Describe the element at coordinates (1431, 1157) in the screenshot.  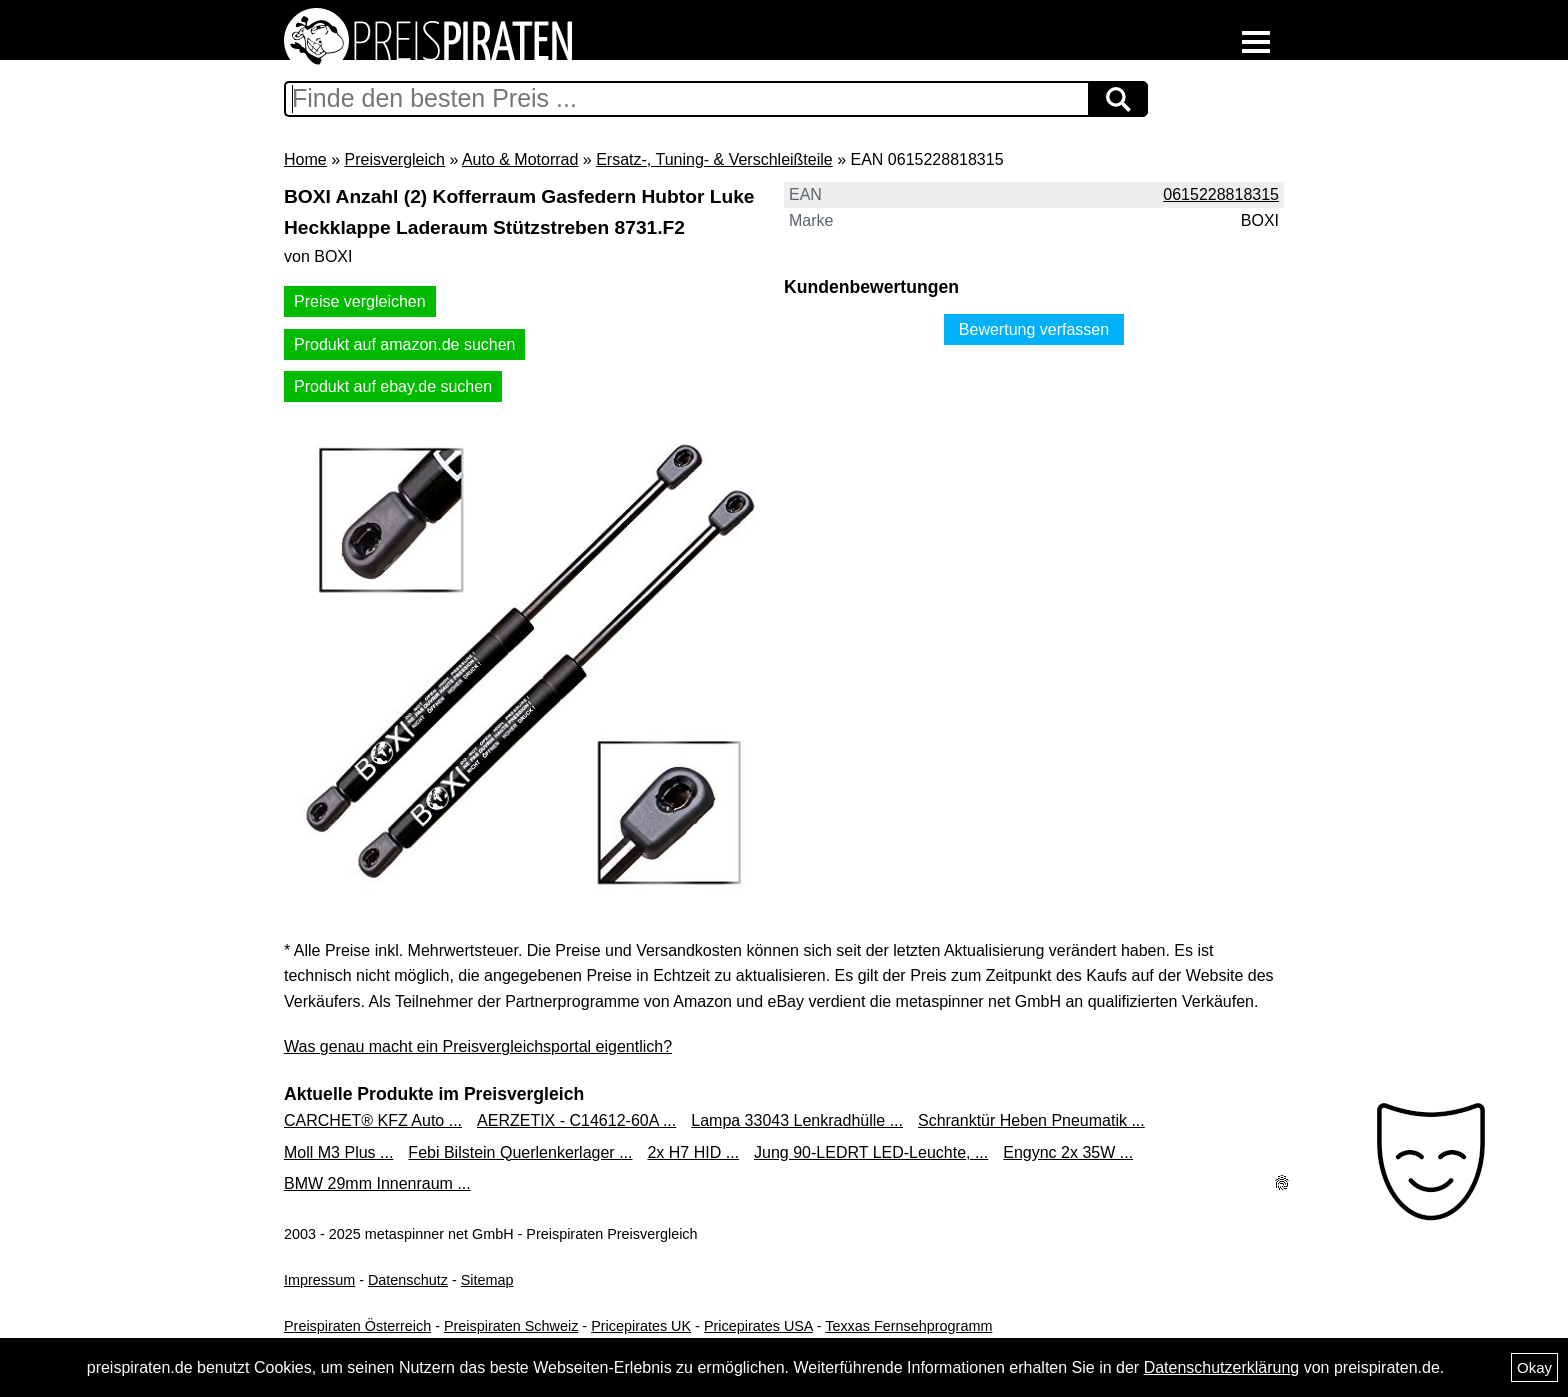
I see `toggle theater or entertainment mode` at that location.